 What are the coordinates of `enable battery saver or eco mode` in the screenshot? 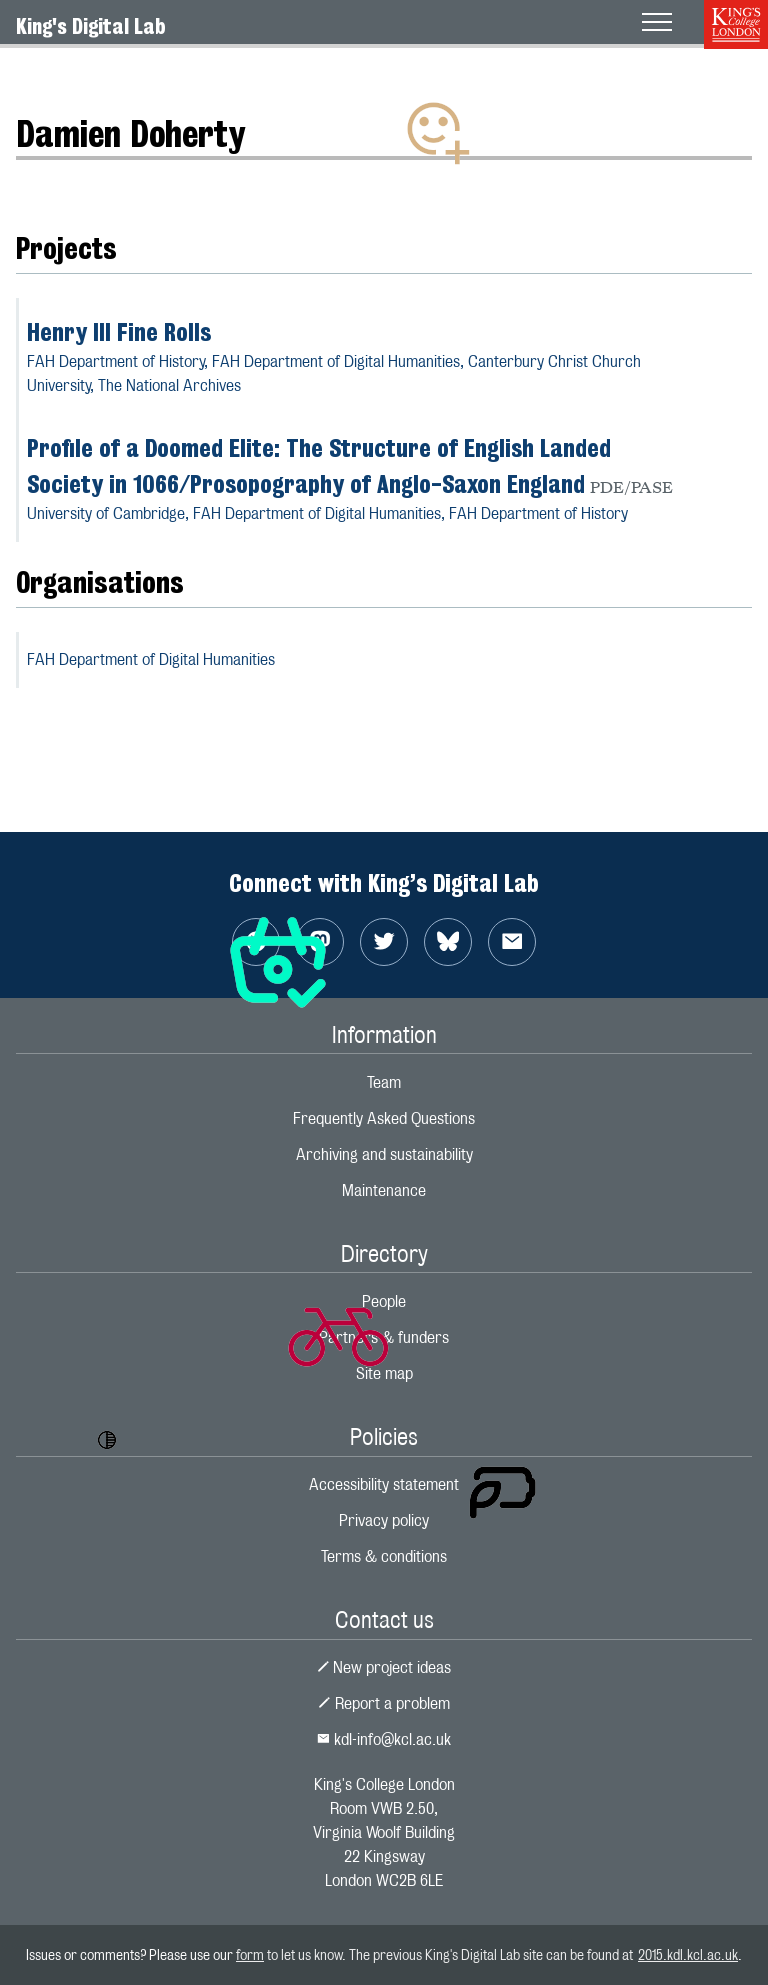 It's located at (504, 1487).